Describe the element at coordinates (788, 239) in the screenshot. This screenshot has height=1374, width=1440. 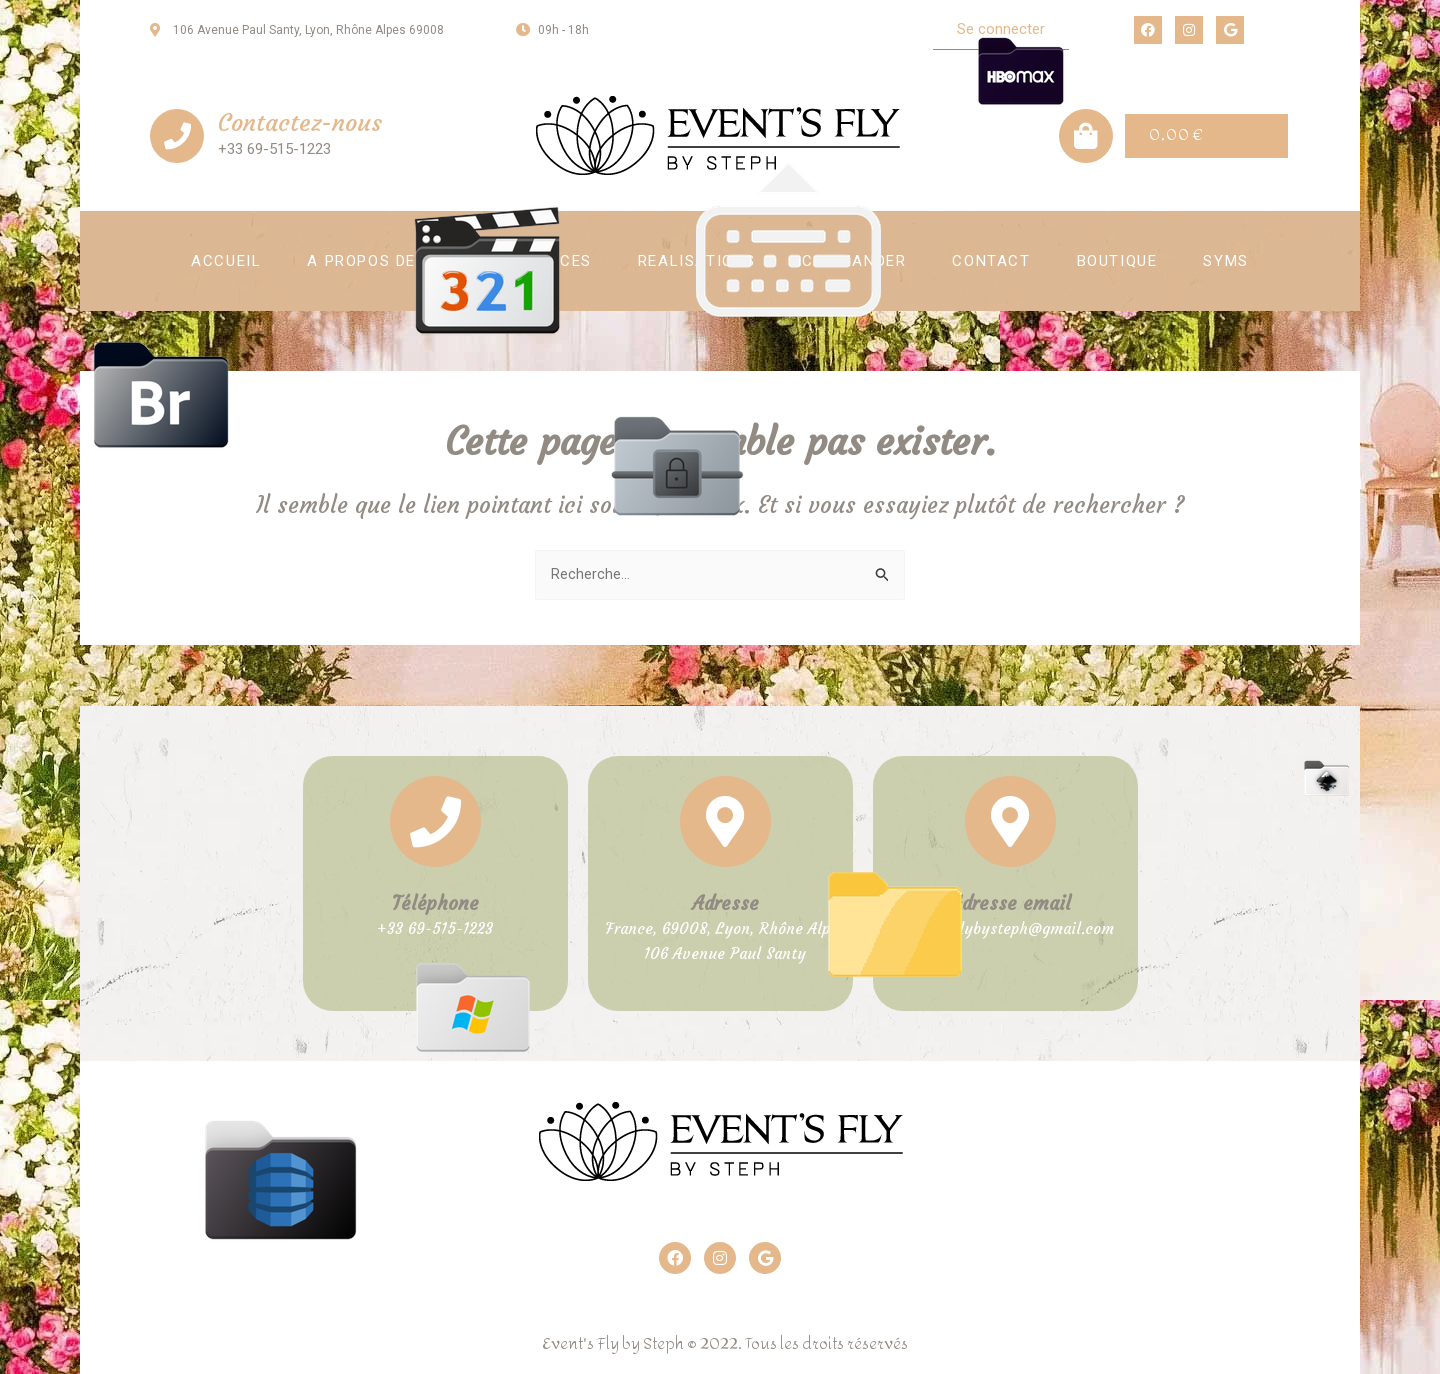
I see `show virtual keyboard` at that location.